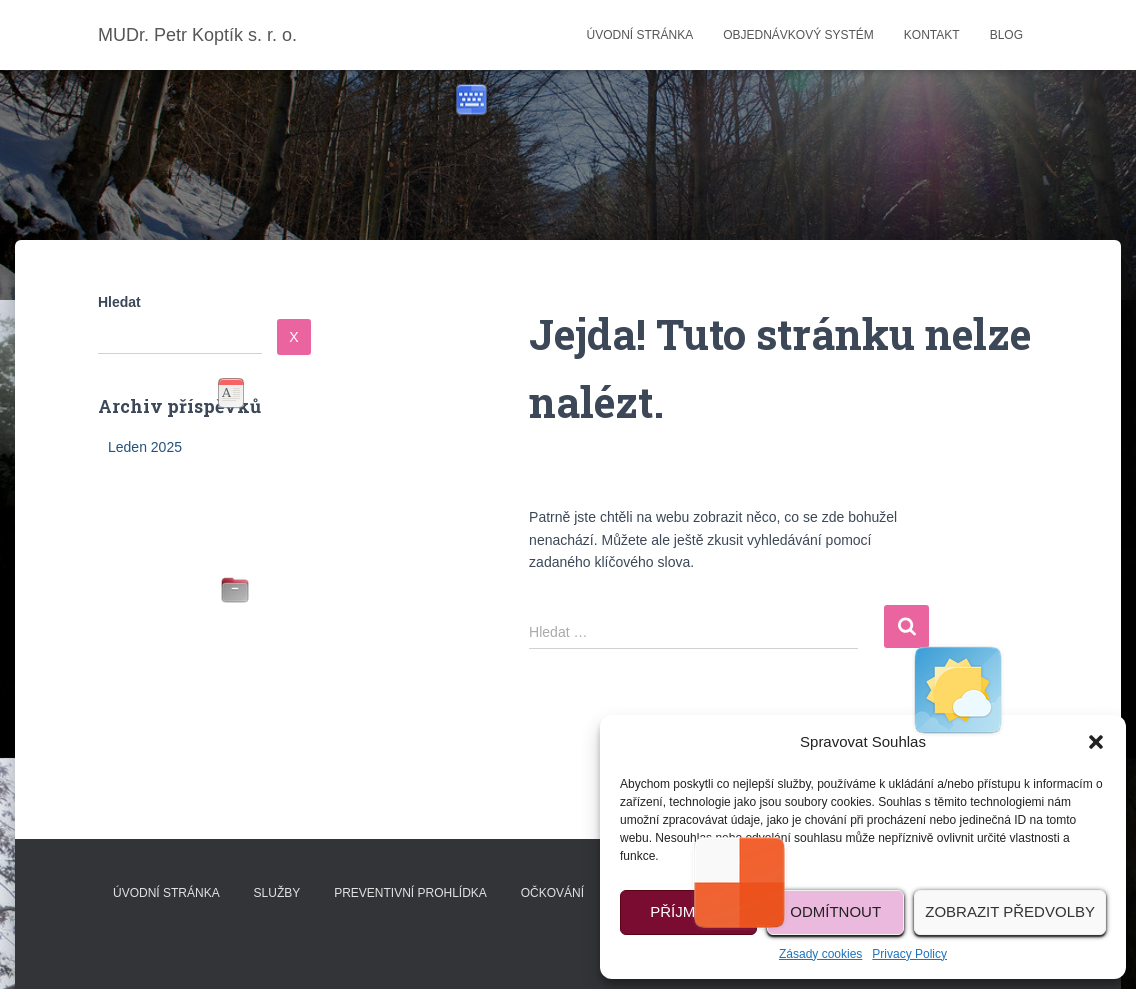 This screenshot has height=989, width=1136. What do you see at coordinates (739, 882) in the screenshot?
I see `switch to the top-left workspace` at bounding box center [739, 882].